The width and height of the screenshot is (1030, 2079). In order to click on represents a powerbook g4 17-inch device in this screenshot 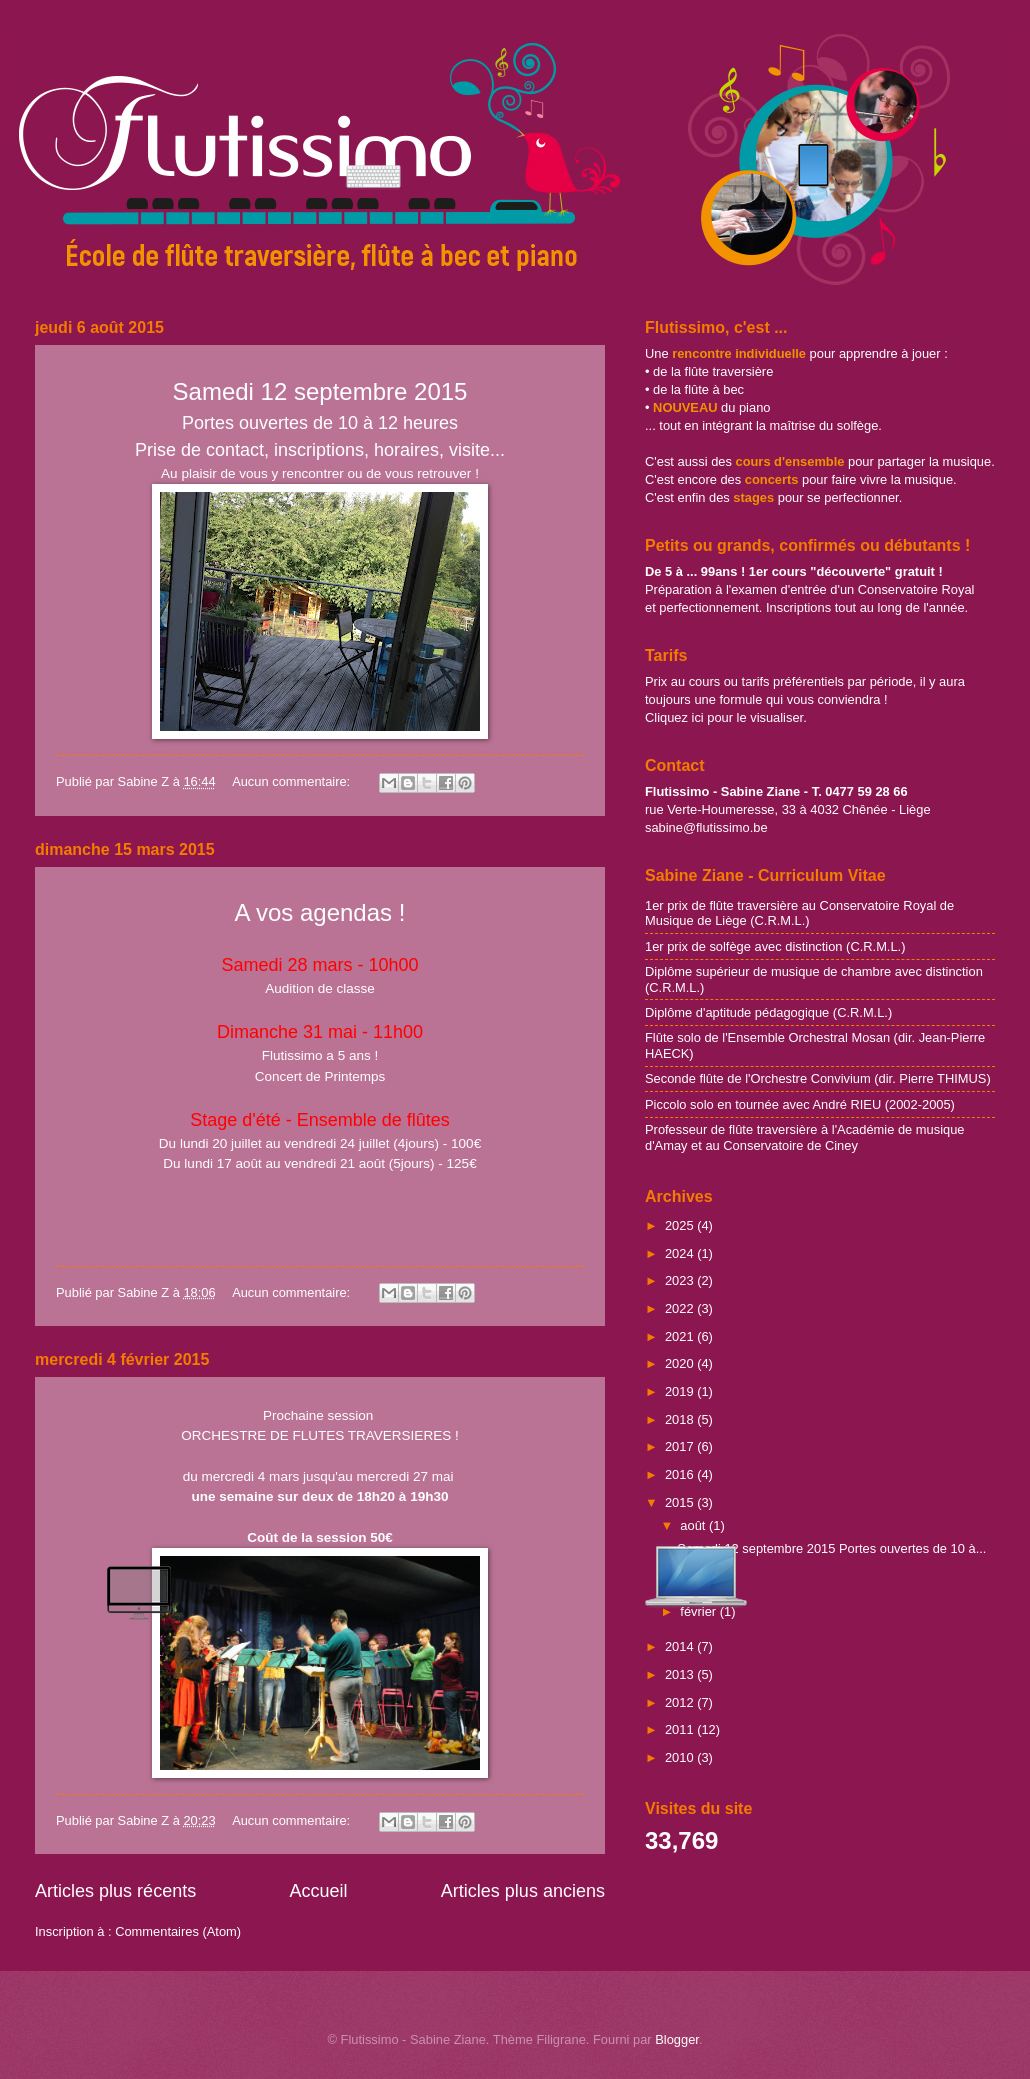, I will do `click(696, 1575)`.